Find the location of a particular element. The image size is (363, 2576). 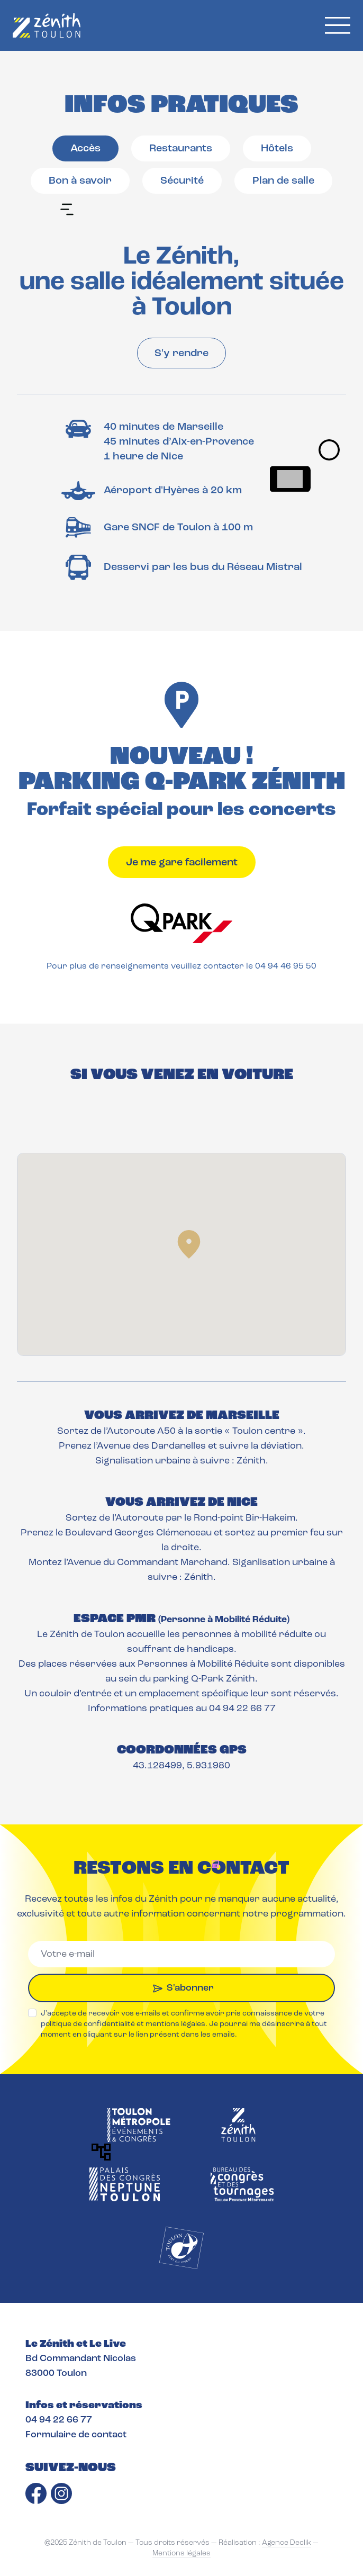

unselected radio button or checkbox option is located at coordinates (329, 450).